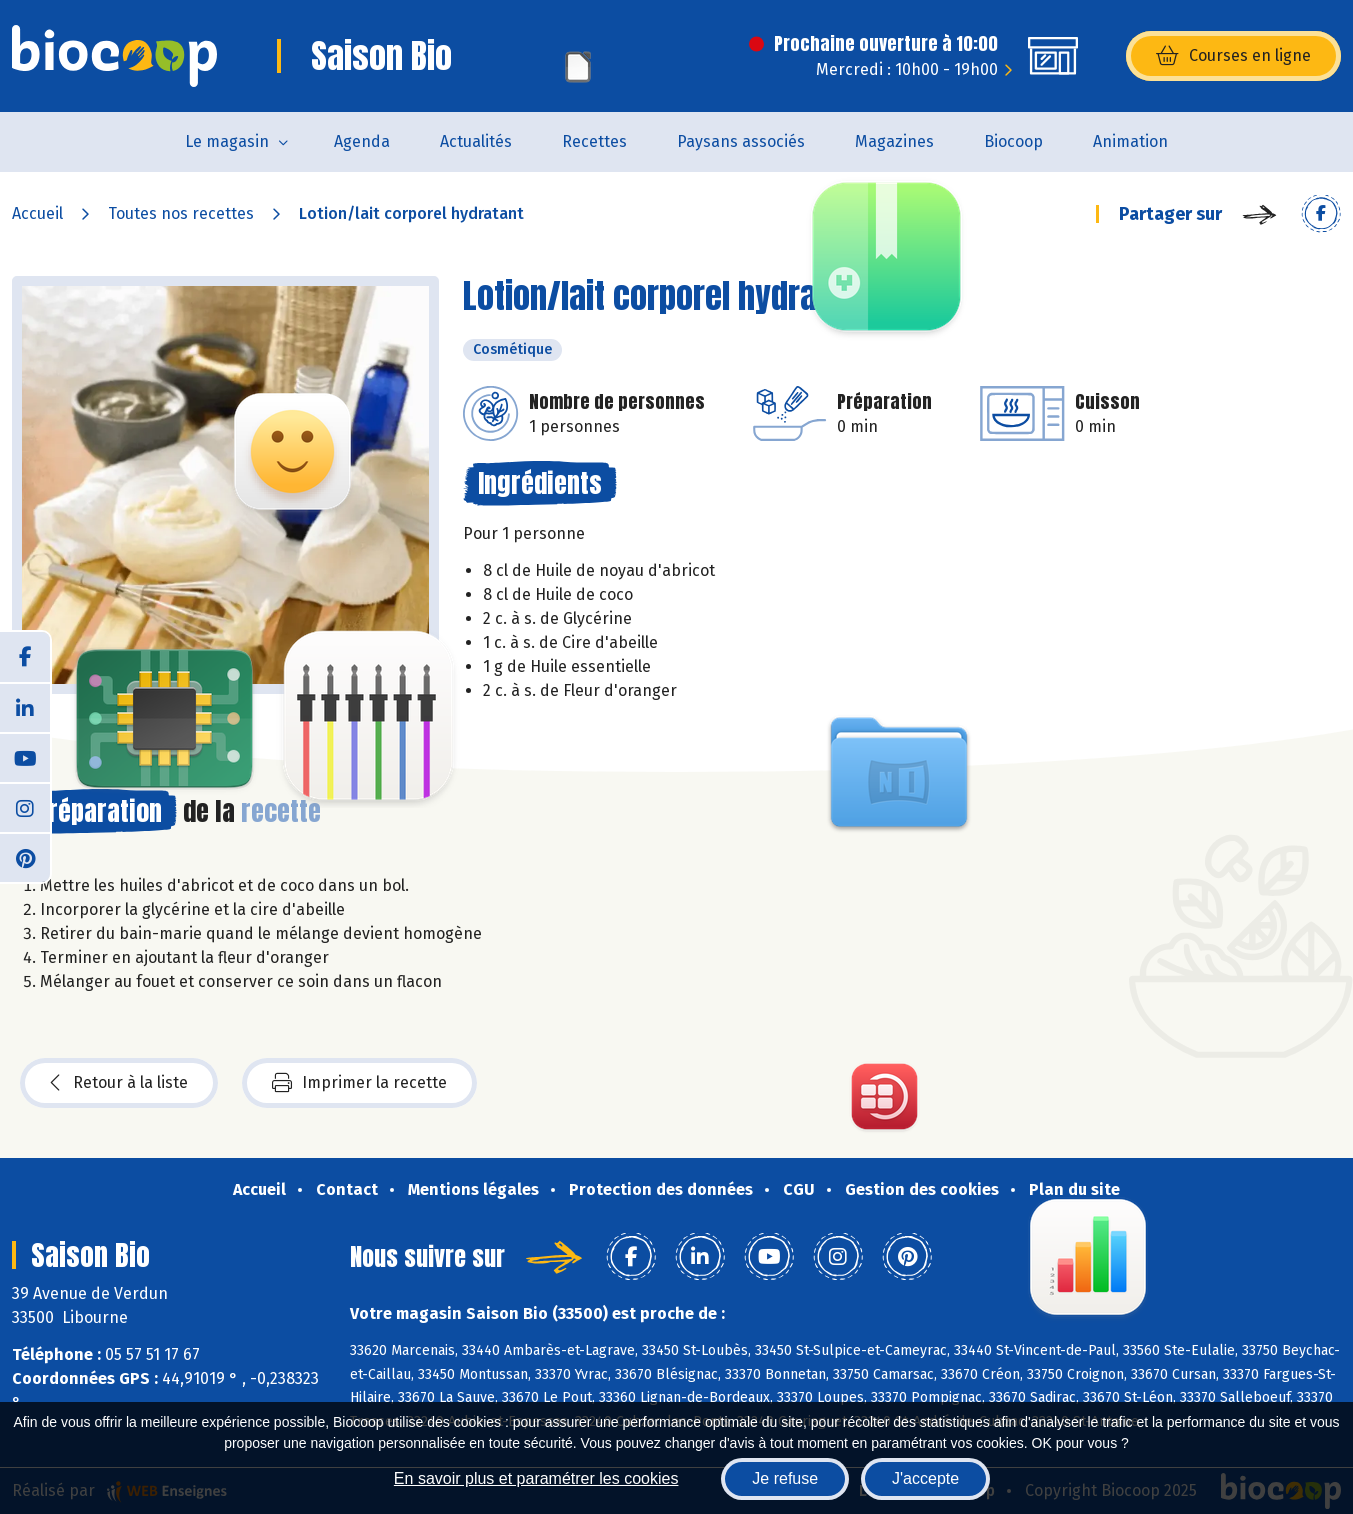 Image resolution: width=1353 pixels, height=1514 pixels. Describe the element at coordinates (164, 718) in the screenshot. I see `open cpu-x system information utility` at that location.